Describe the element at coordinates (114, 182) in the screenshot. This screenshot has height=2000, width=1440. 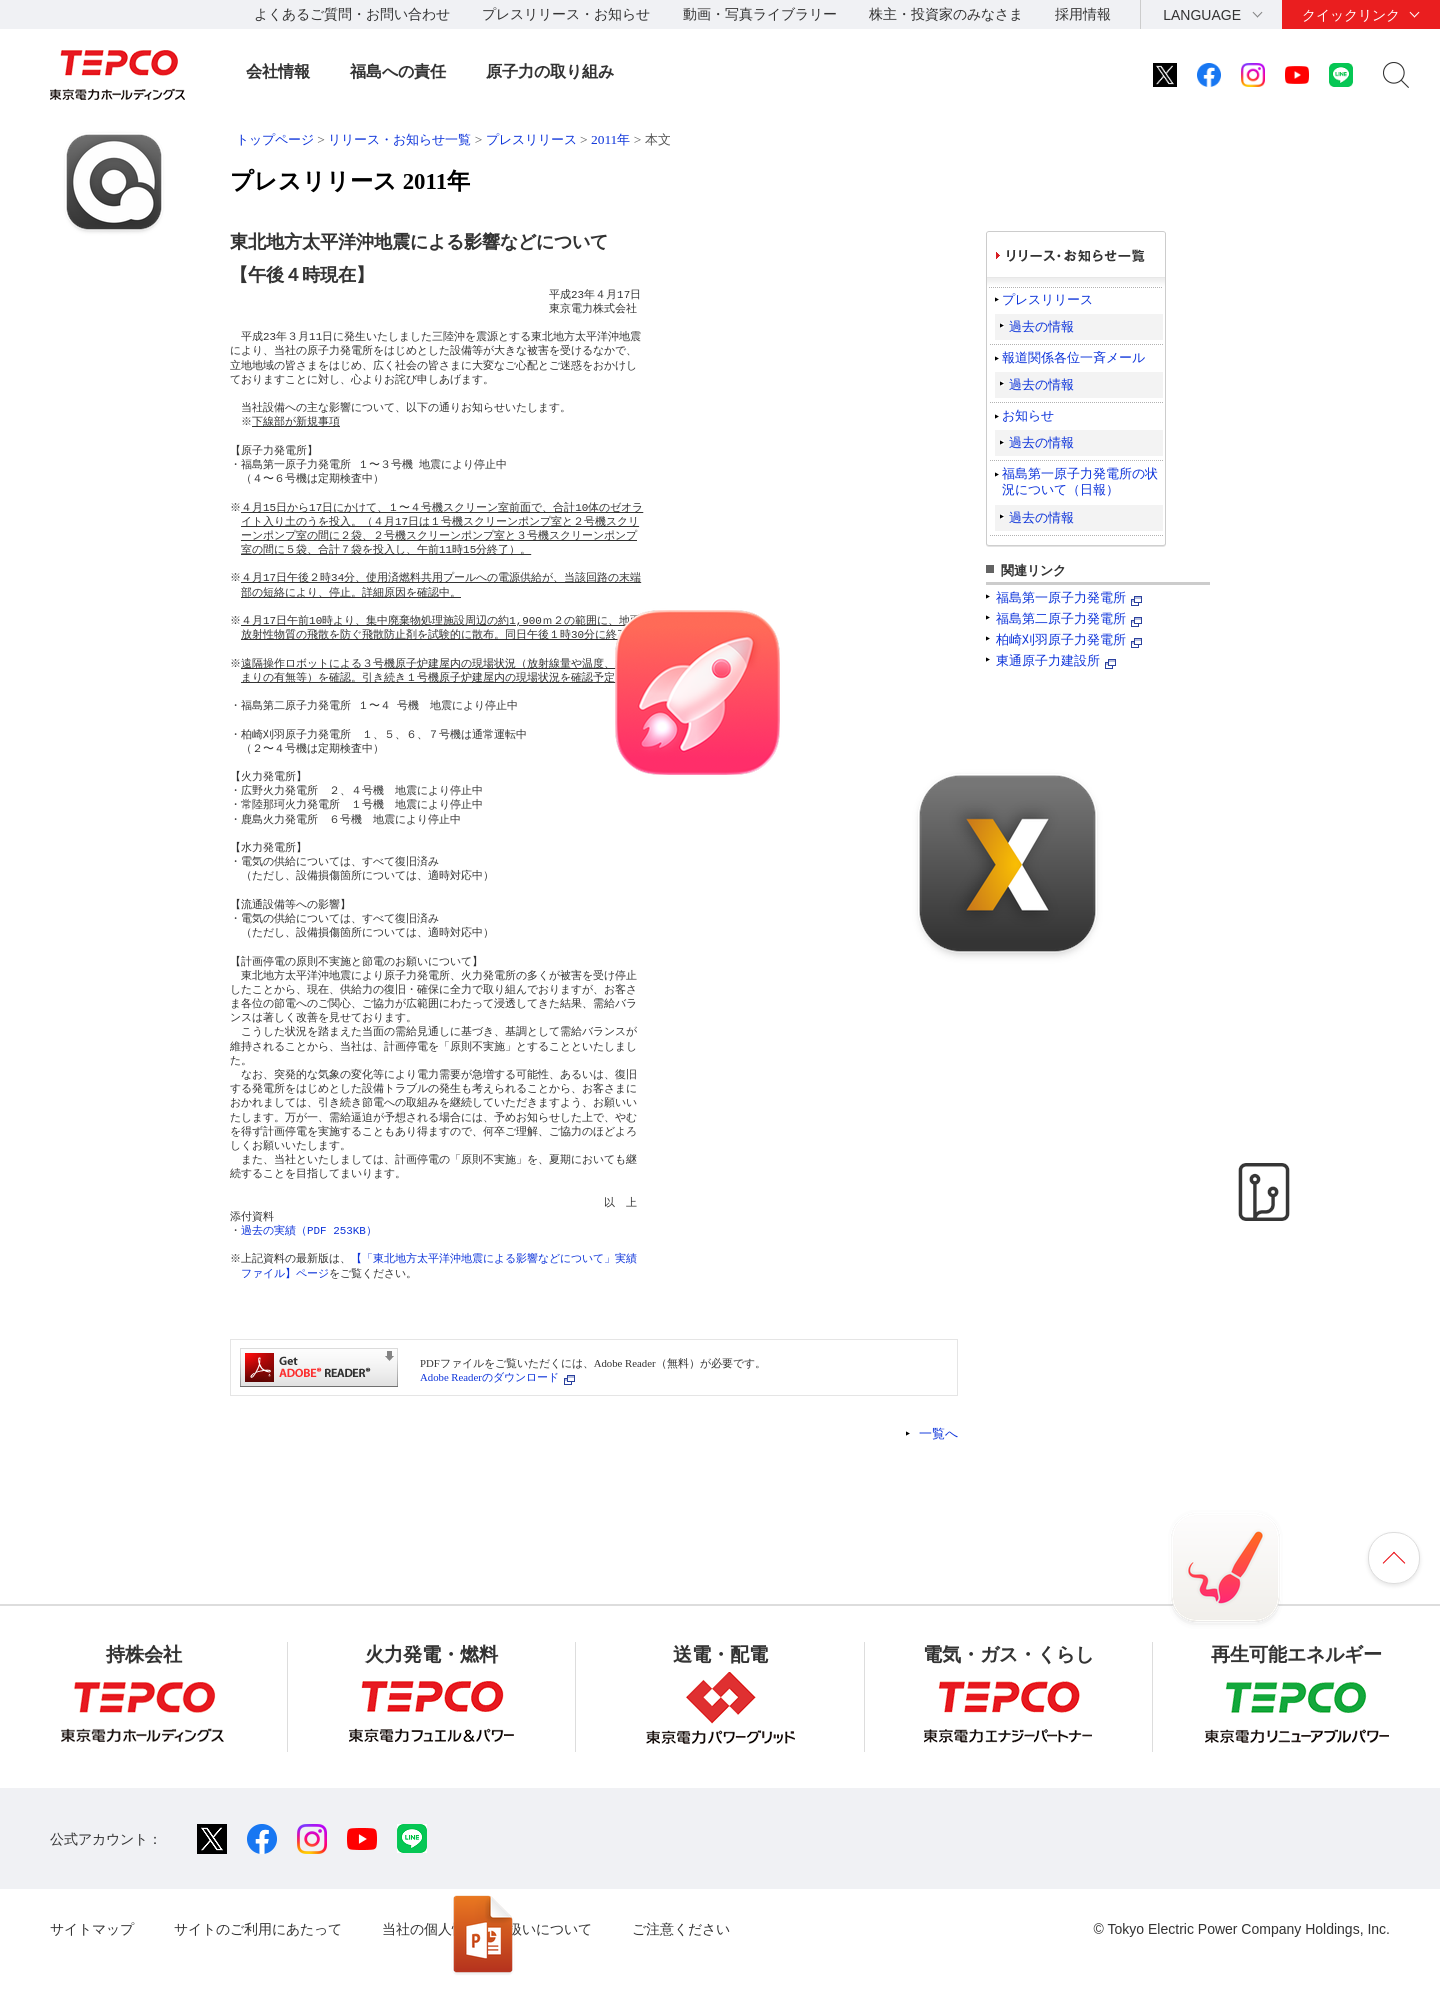
I see `open giada audio sequencer application` at that location.